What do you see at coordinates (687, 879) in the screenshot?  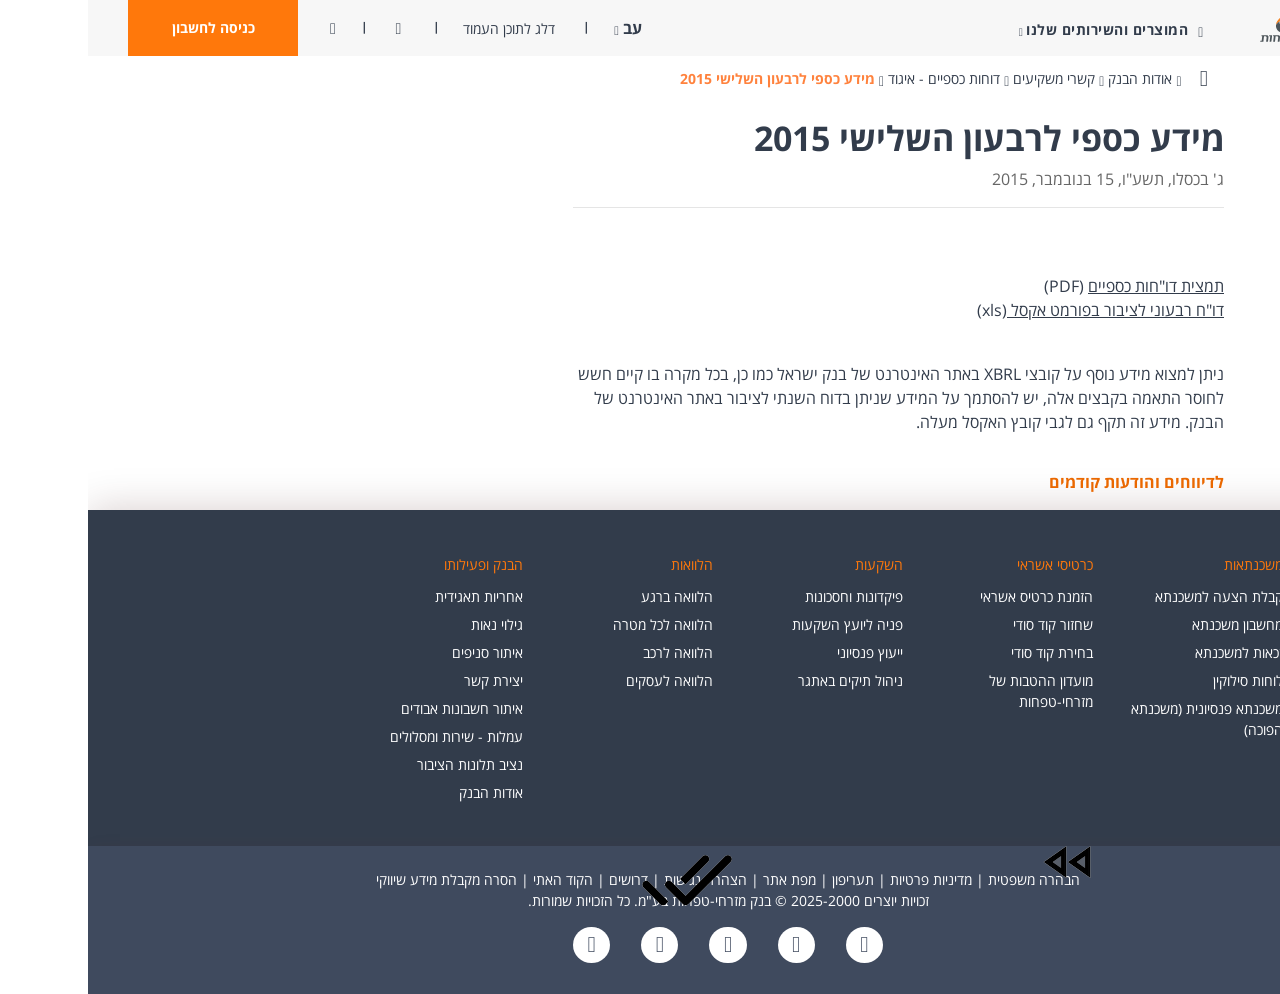 I see `message sent and read confirmation` at bounding box center [687, 879].